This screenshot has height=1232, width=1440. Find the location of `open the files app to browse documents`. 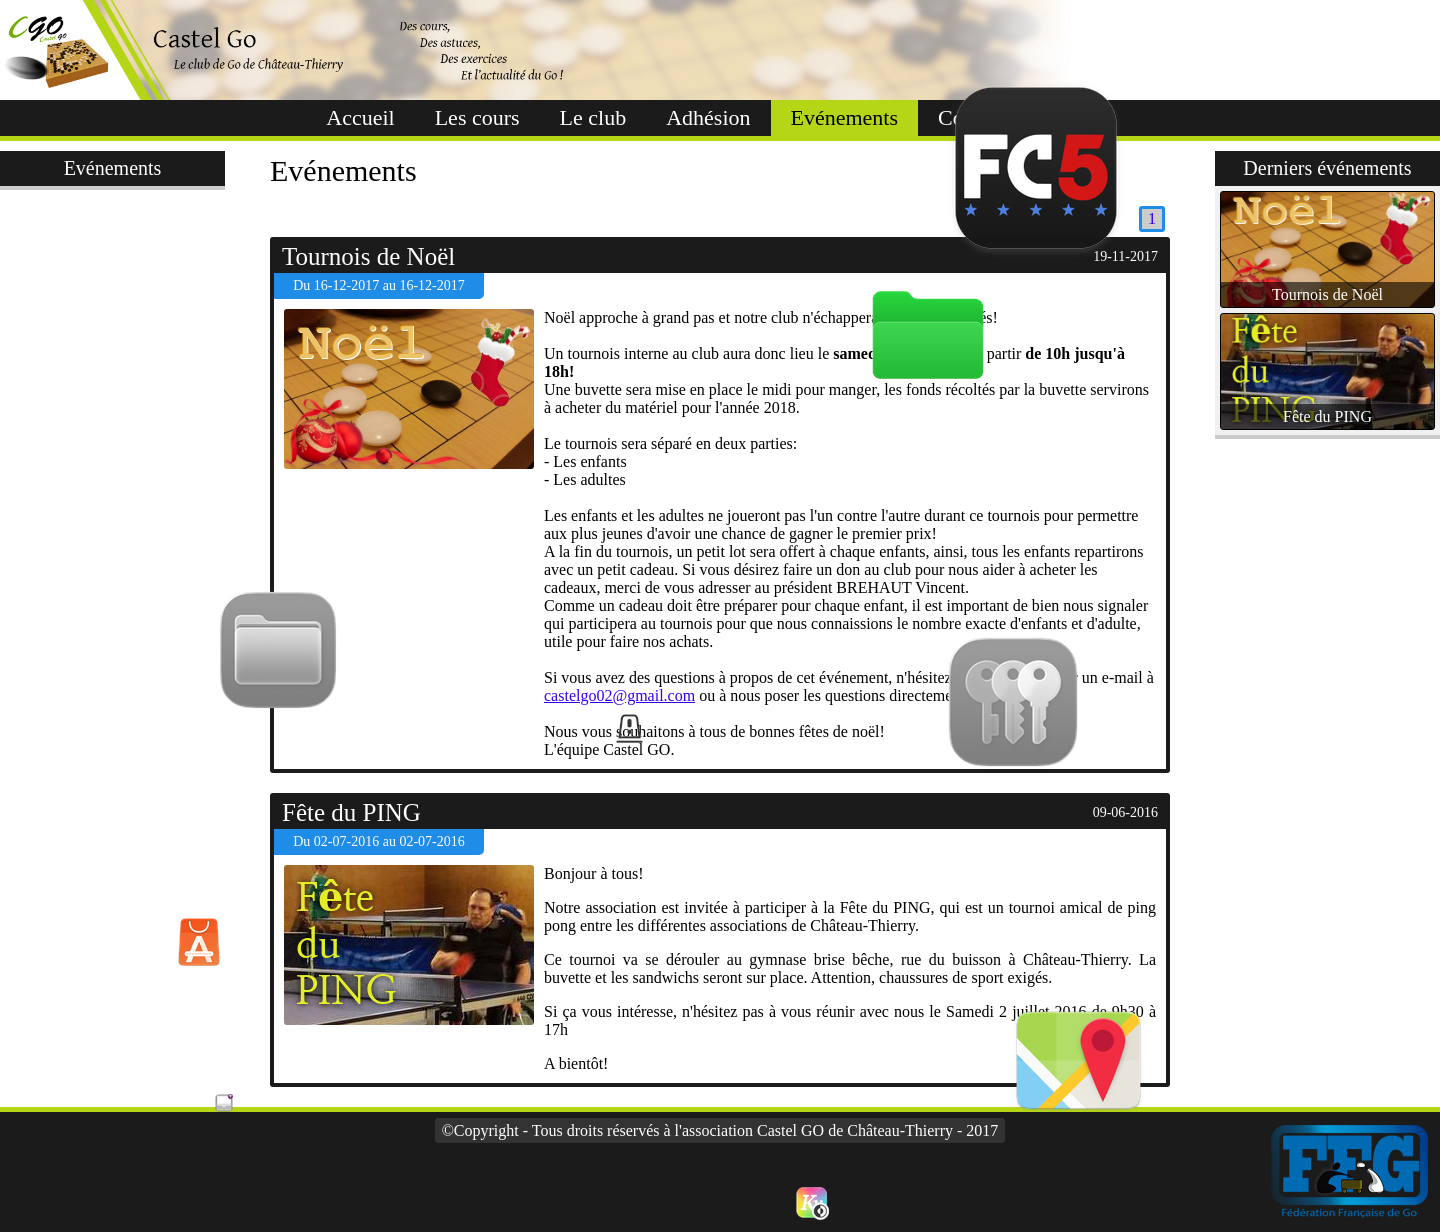

open the files app to browse documents is located at coordinates (278, 650).